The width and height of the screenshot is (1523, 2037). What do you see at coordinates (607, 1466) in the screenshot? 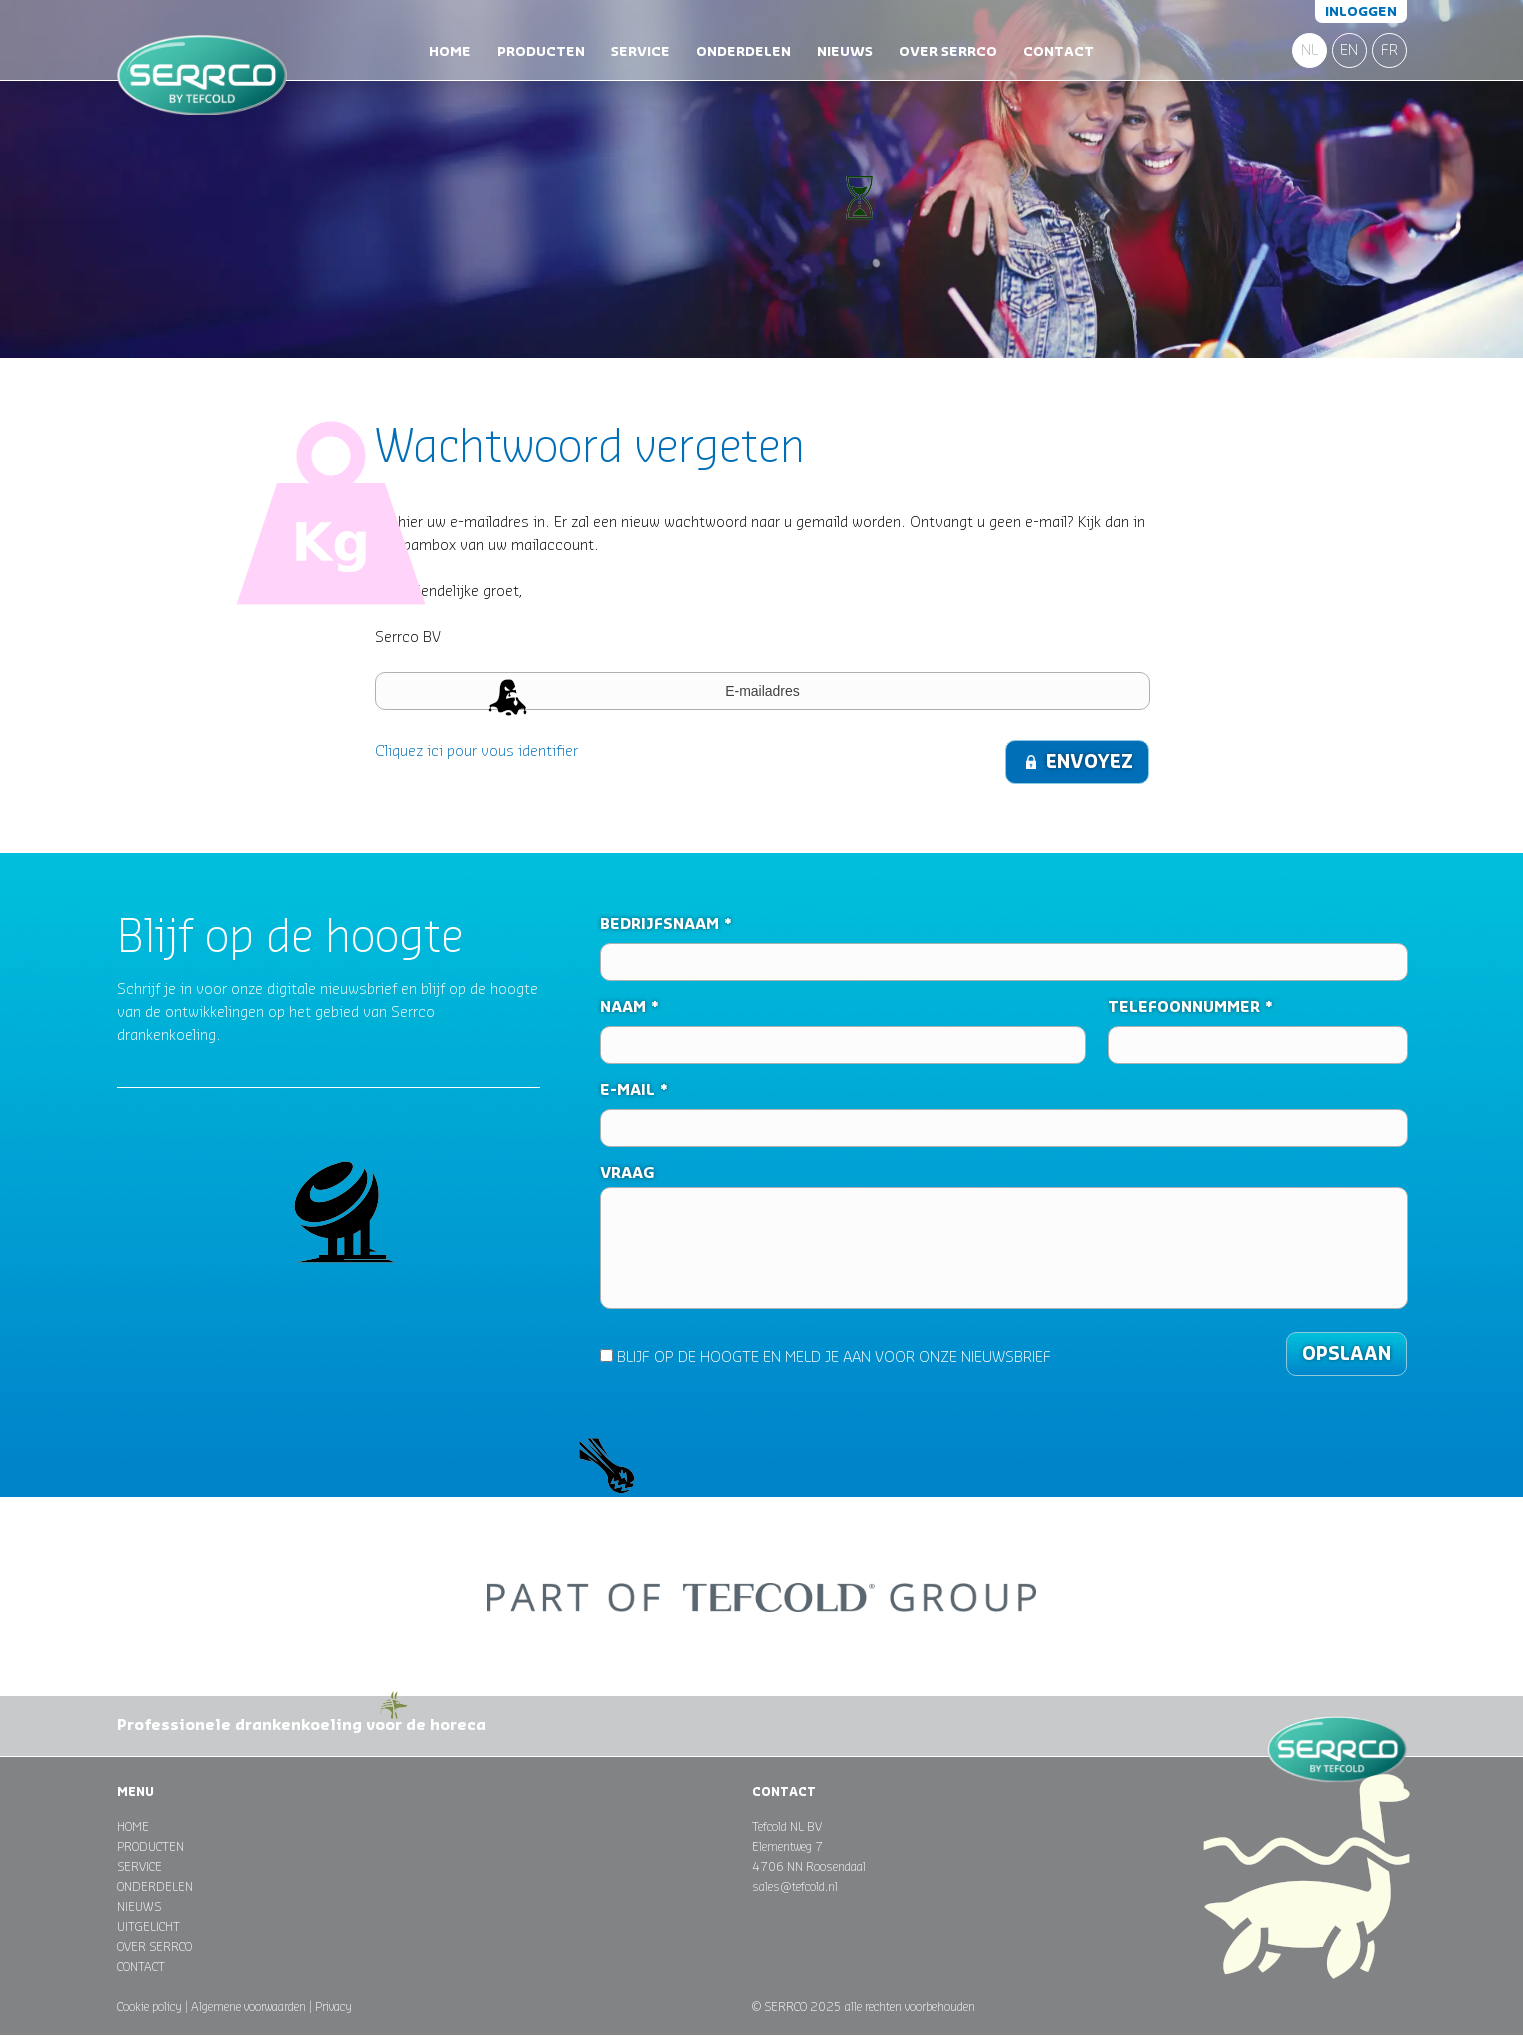
I see `indicates incoming threat or danger event in game` at bounding box center [607, 1466].